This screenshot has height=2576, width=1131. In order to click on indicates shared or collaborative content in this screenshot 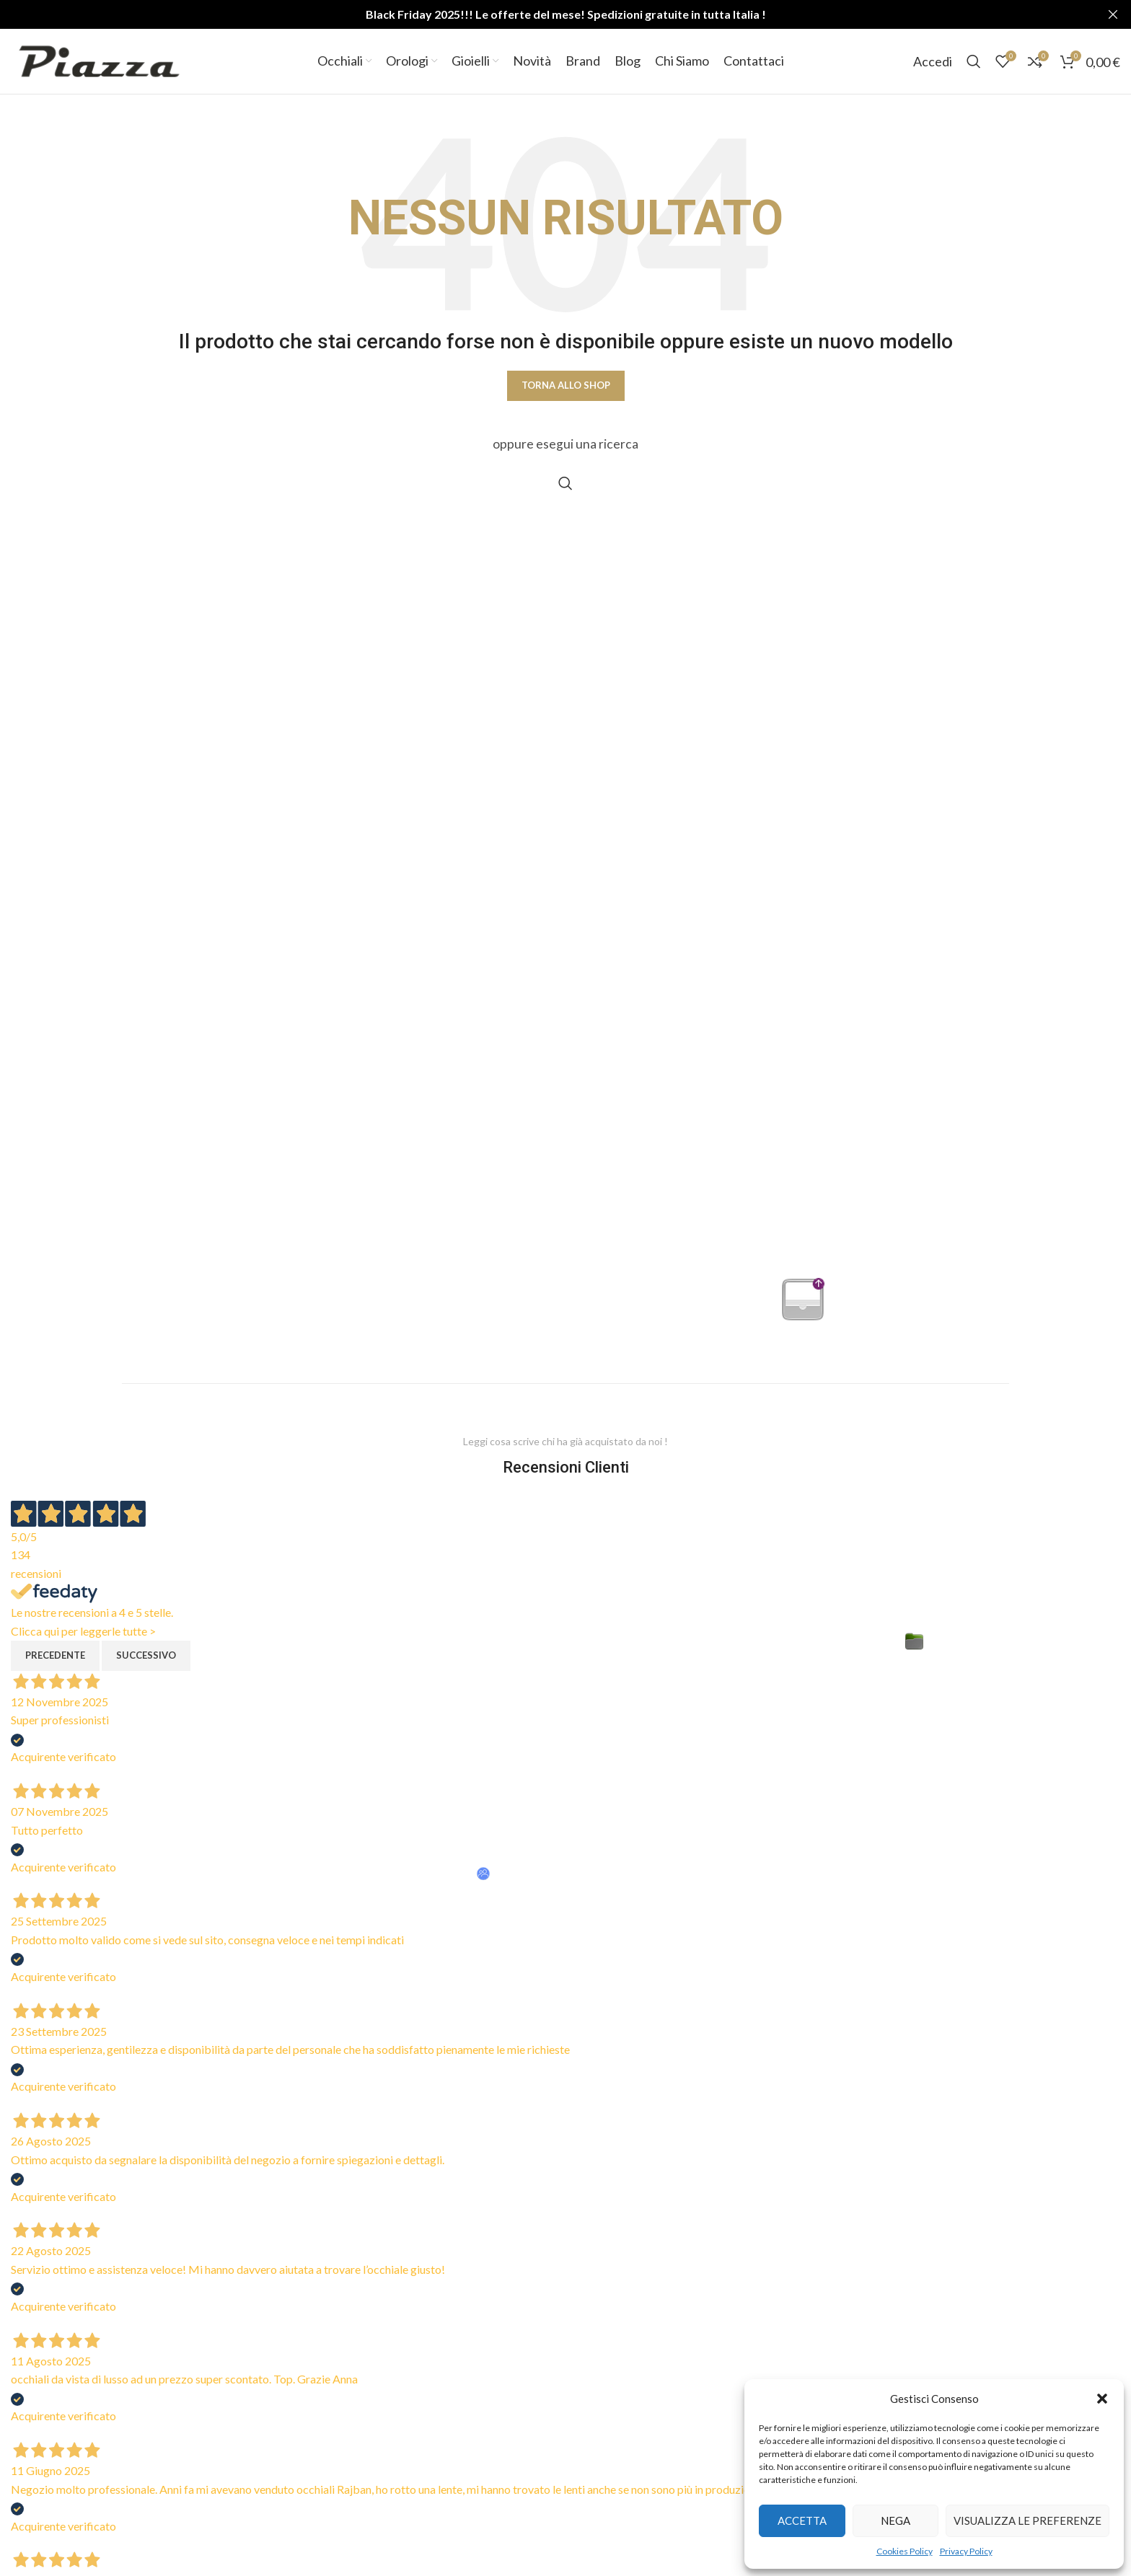, I will do `click(483, 1874)`.